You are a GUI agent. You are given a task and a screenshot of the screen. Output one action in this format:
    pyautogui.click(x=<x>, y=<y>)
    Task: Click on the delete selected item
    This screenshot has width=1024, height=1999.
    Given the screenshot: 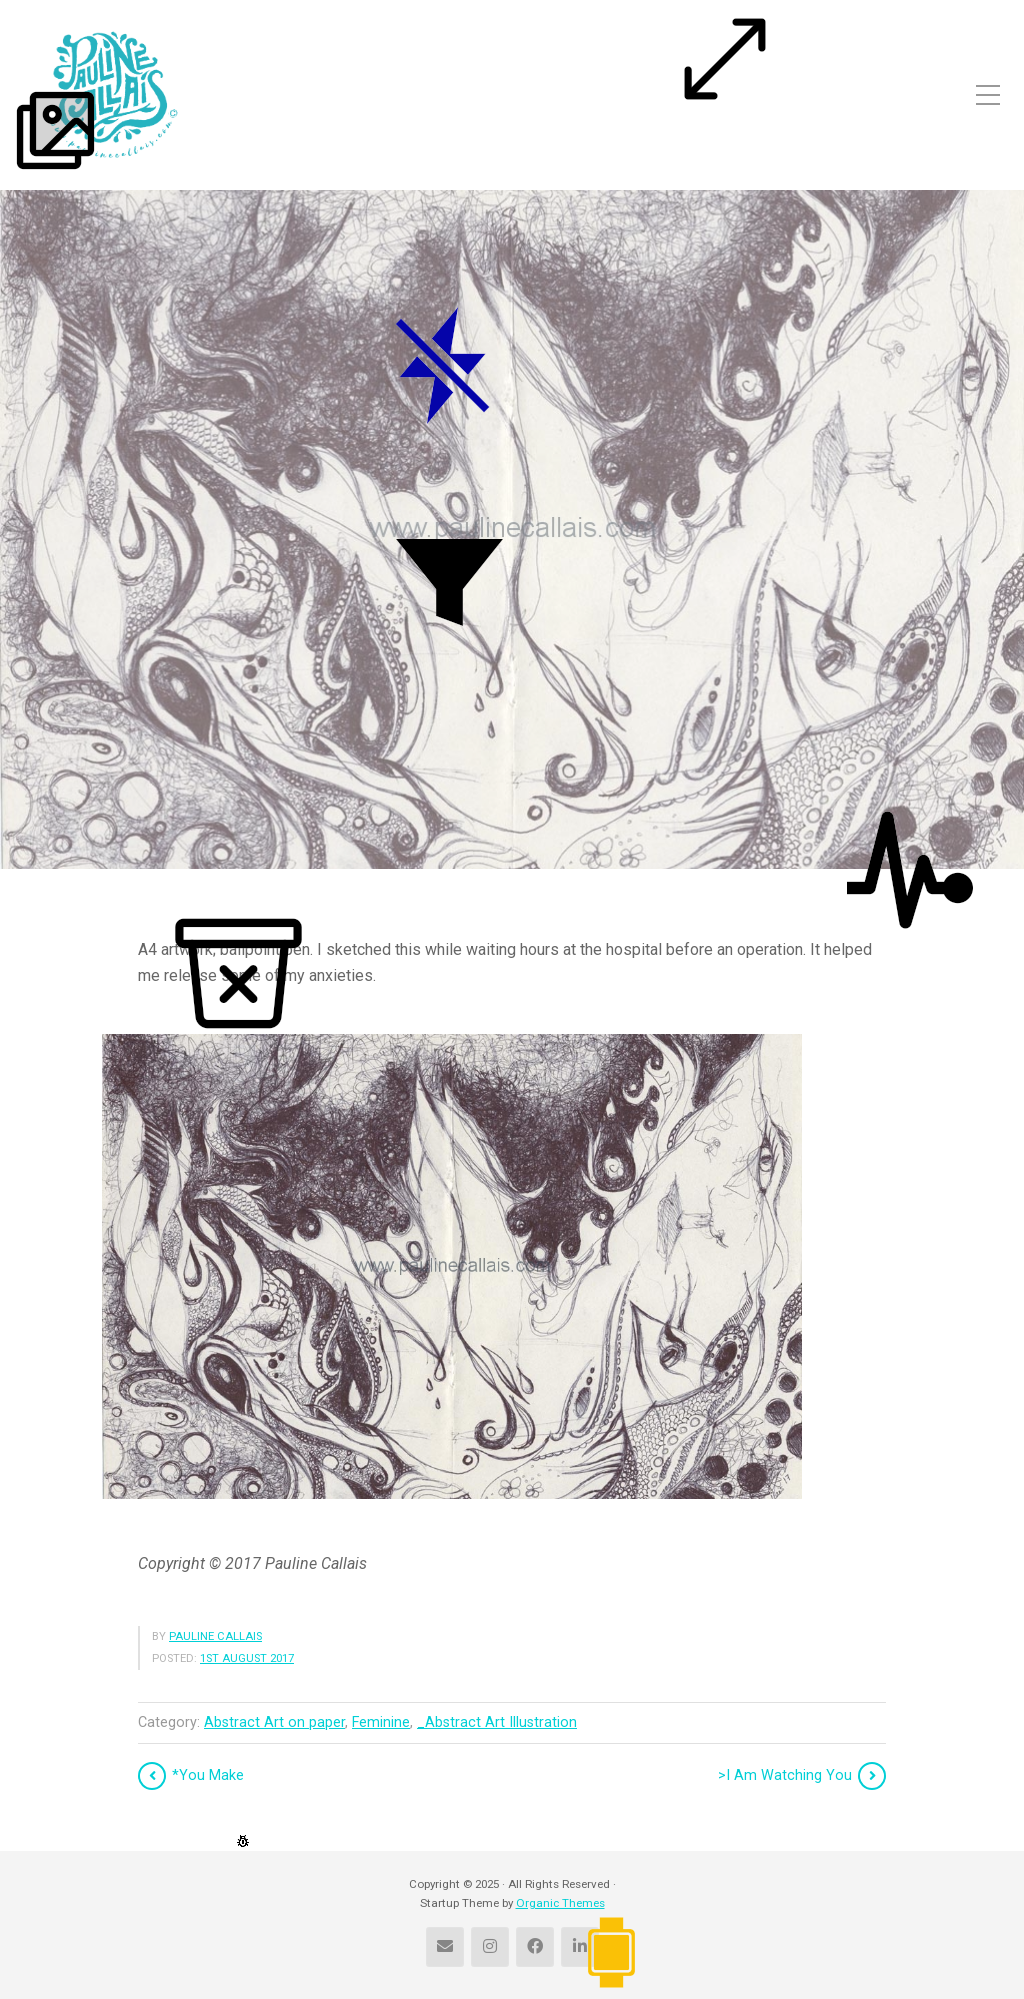 What is the action you would take?
    pyautogui.click(x=238, y=973)
    